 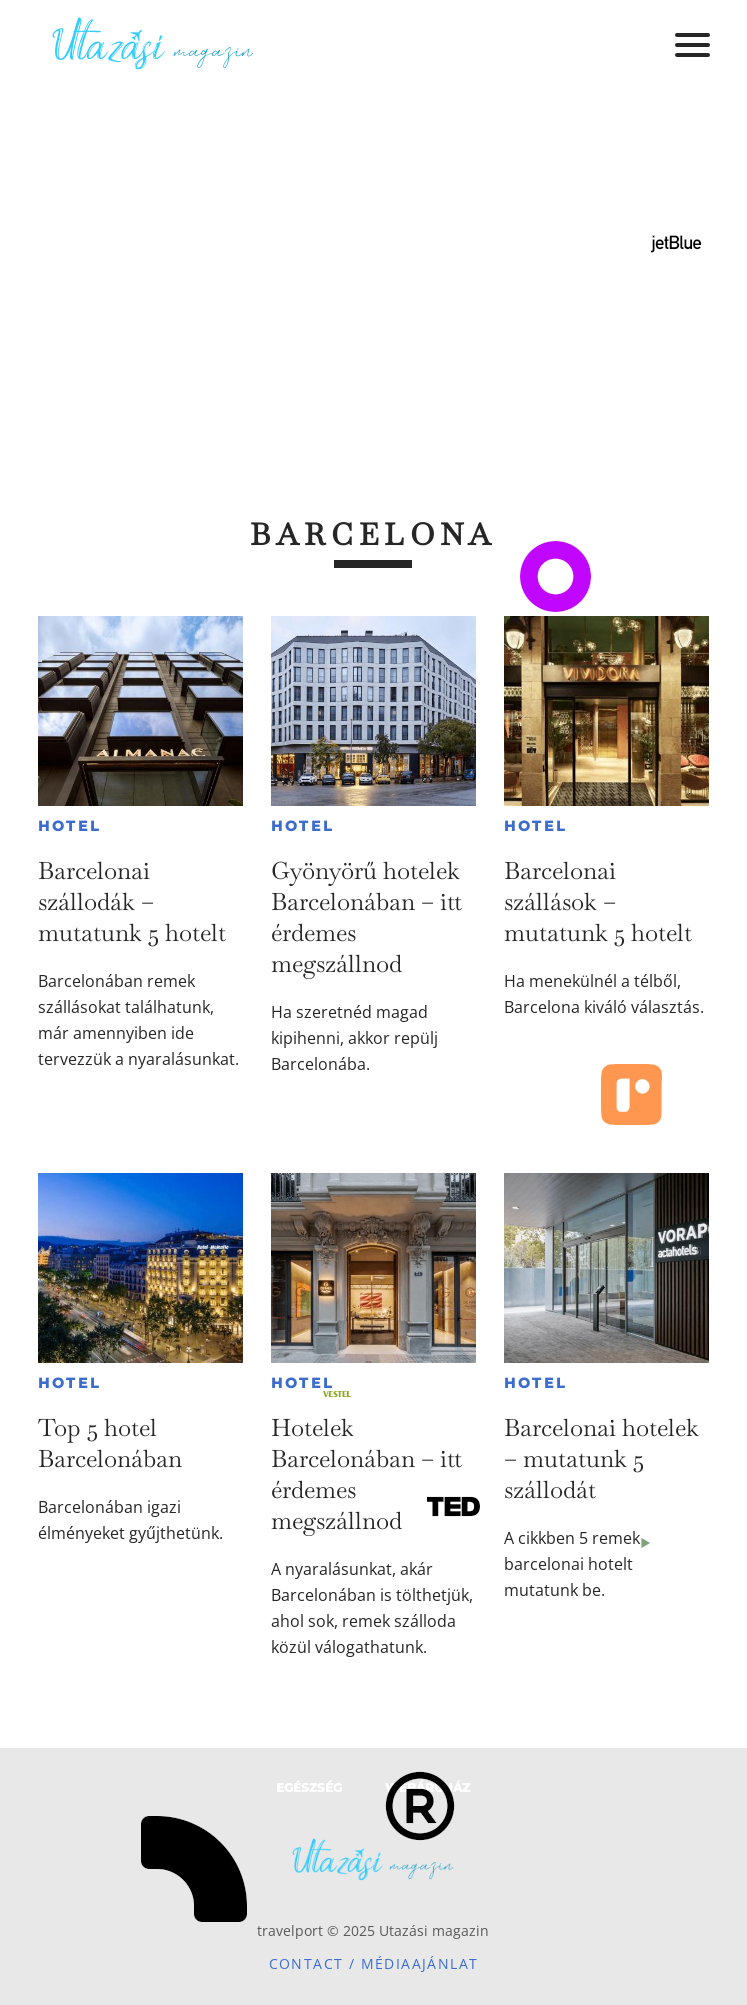 I want to click on play media or start playback, so click(x=645, y=1543).